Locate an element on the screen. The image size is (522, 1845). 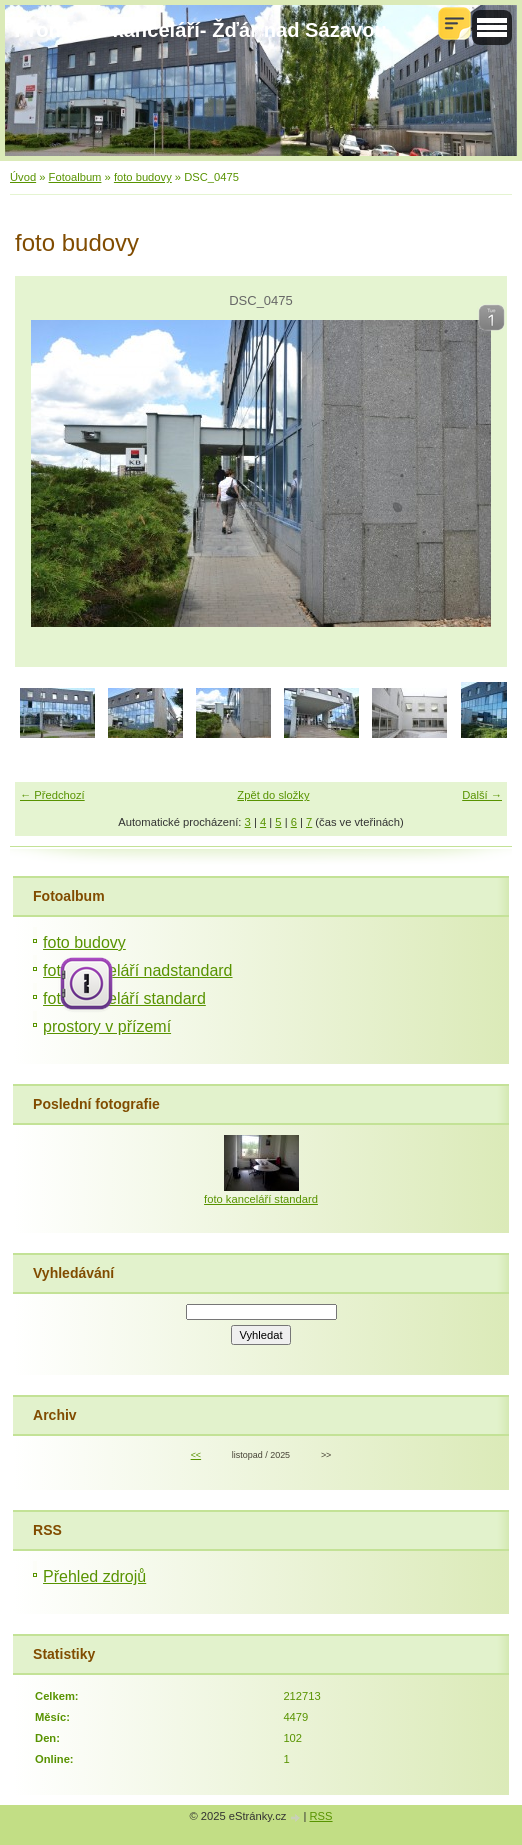
open the calendar app is located at coordinates (491, 317).